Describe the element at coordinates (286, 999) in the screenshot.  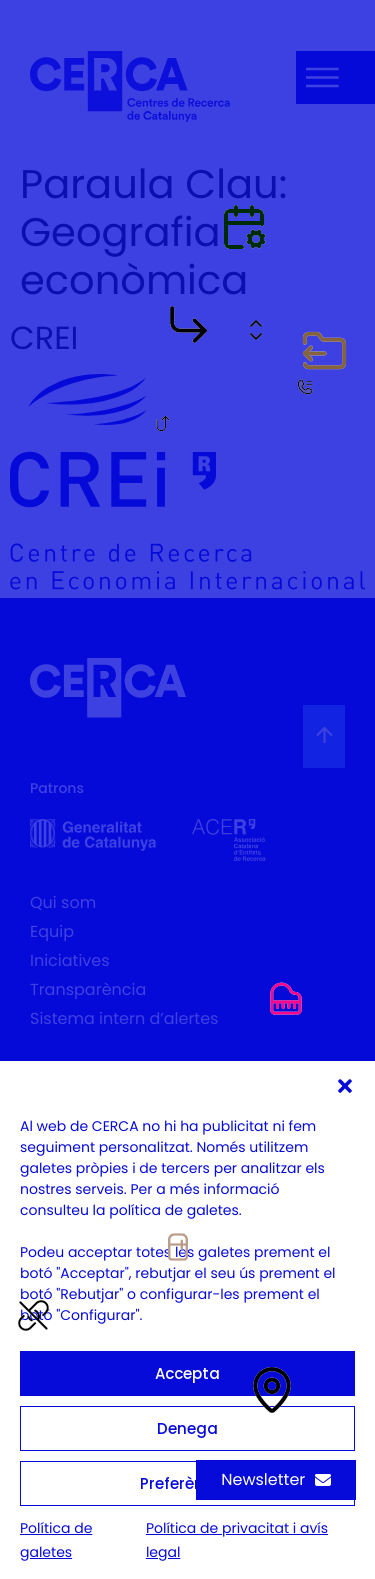
I see `access piano or keyboard instrument` at that location.